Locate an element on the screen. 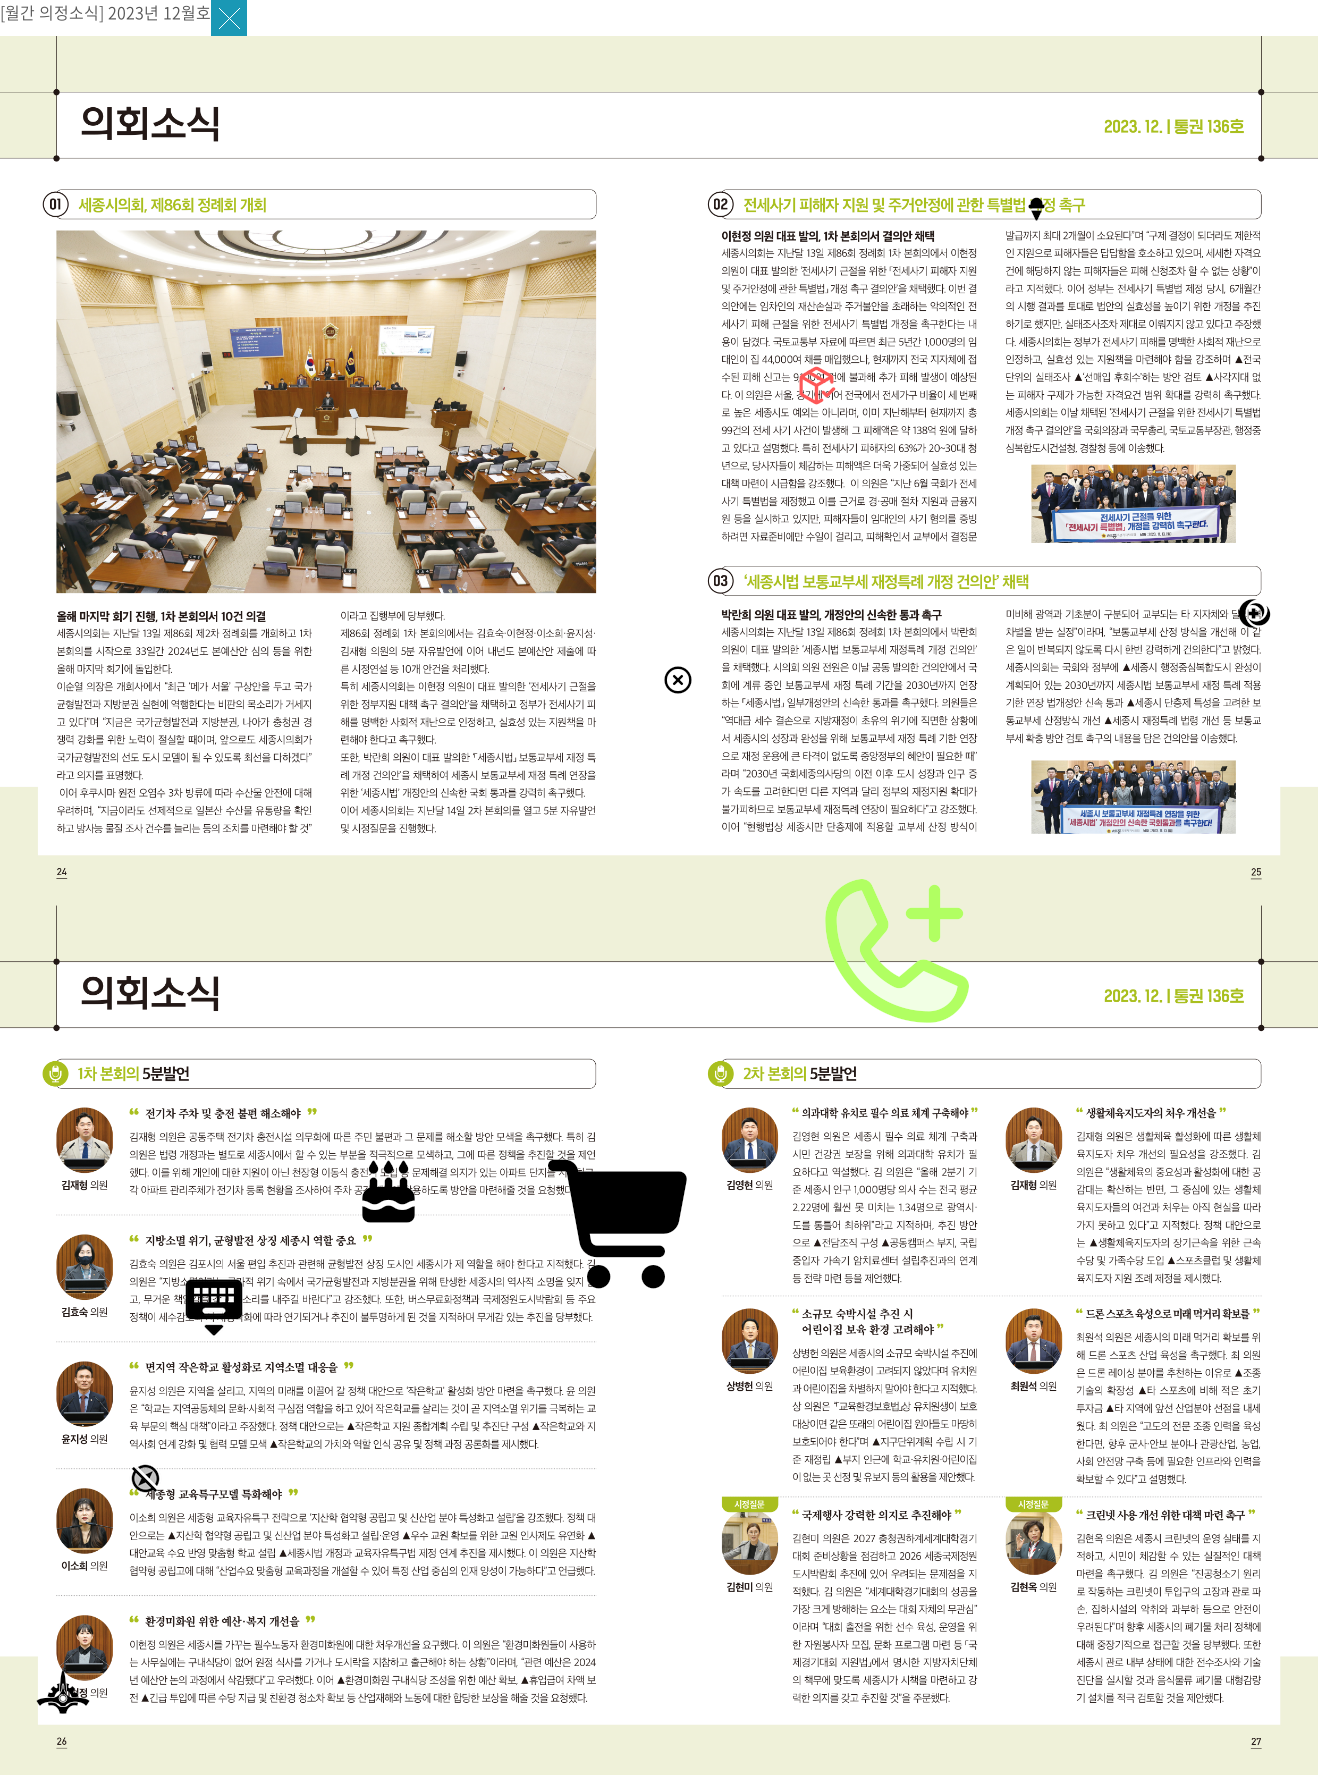  hide the on-screen keyboard is located at coordinates (214, 1305).